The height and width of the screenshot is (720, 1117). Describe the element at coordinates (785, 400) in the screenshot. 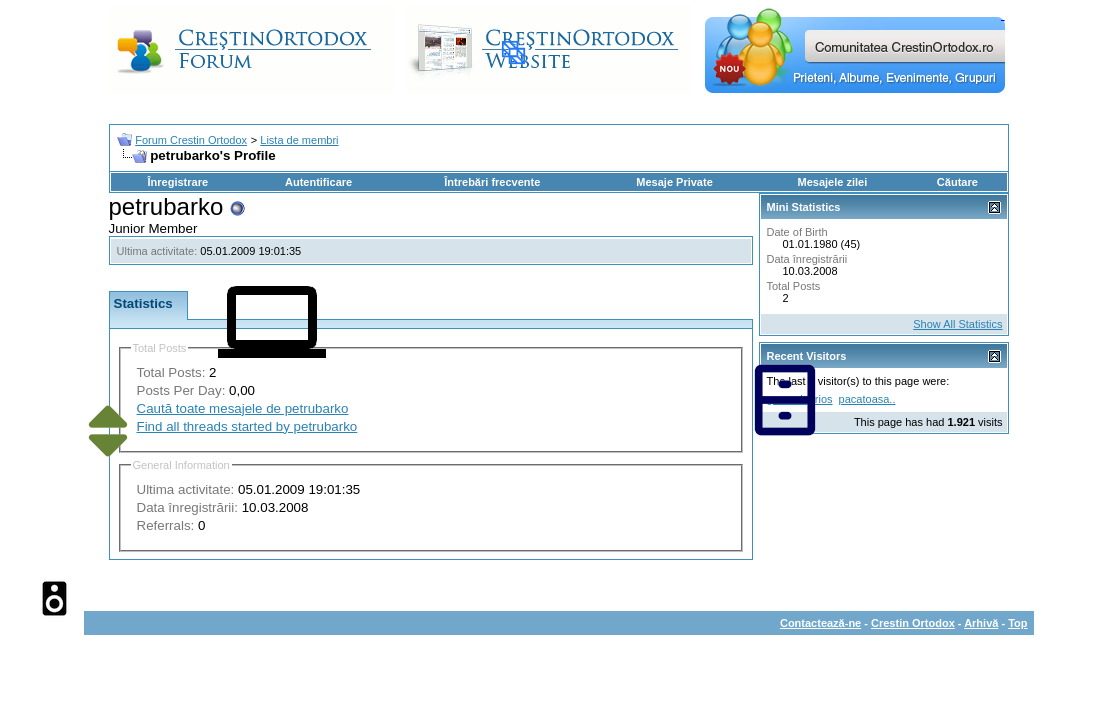

I see `browse furniture or home decor items` at that location.